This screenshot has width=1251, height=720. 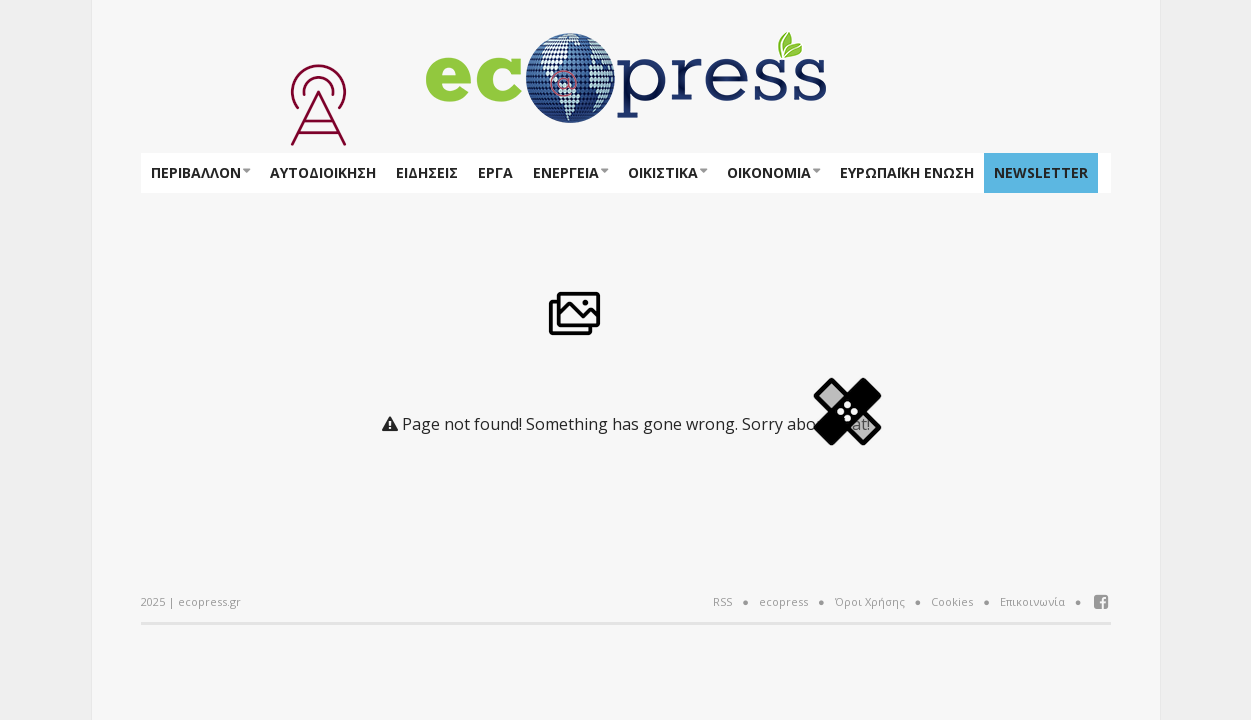 What do you see at coordinates (847, 411) in the screenshot?
I see `apply healing or repair tool to image` at bounding box center [847, 411].